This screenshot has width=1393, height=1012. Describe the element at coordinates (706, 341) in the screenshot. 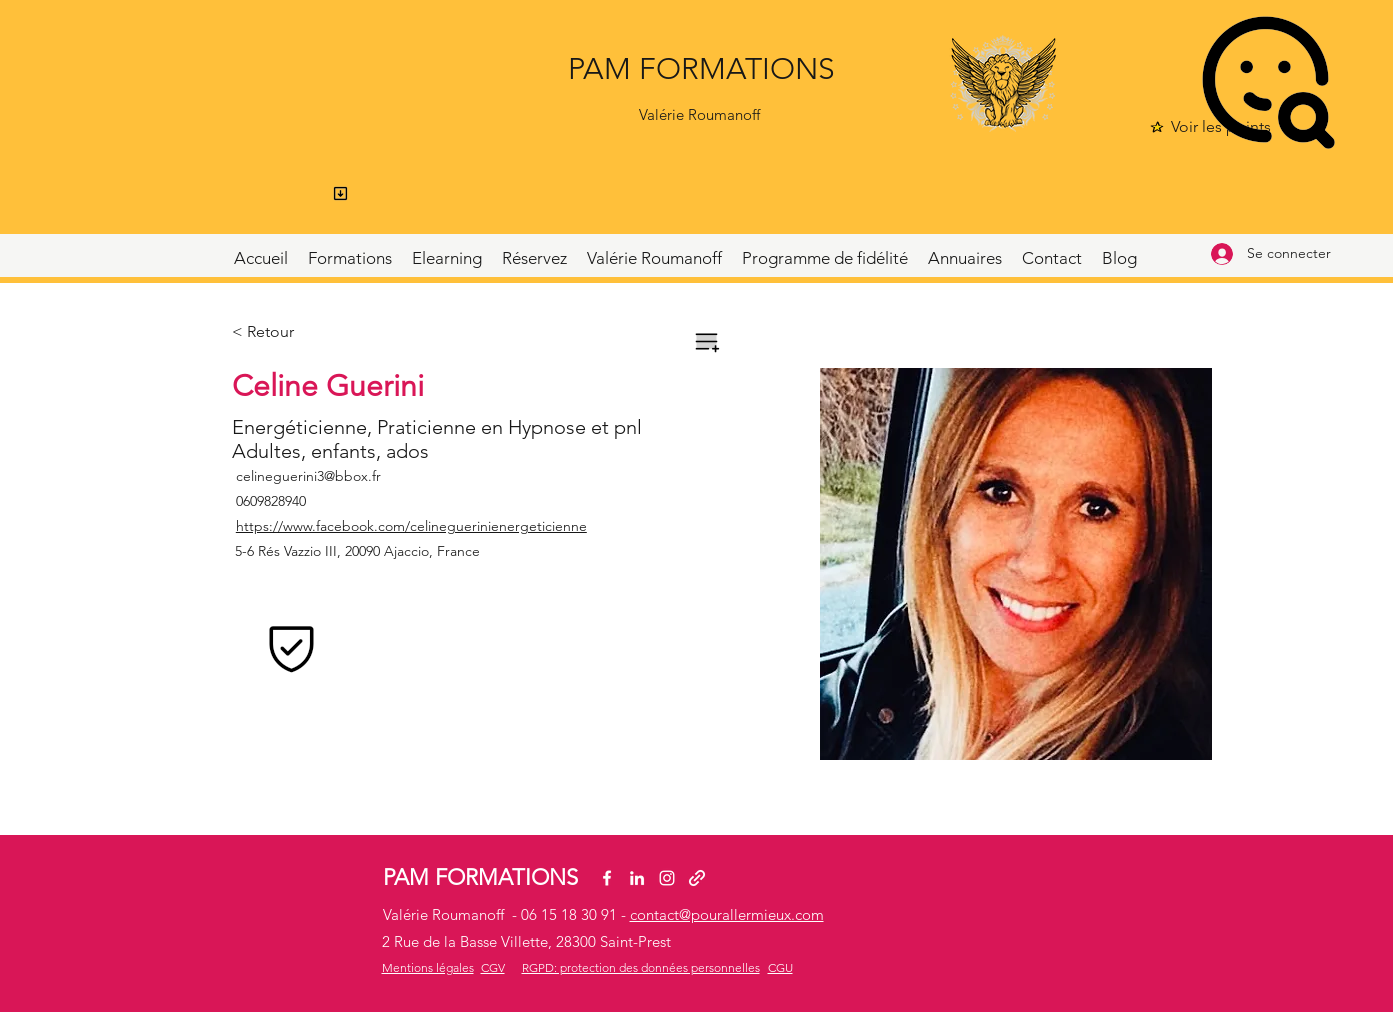

I see `add a new item to the list` at that location.